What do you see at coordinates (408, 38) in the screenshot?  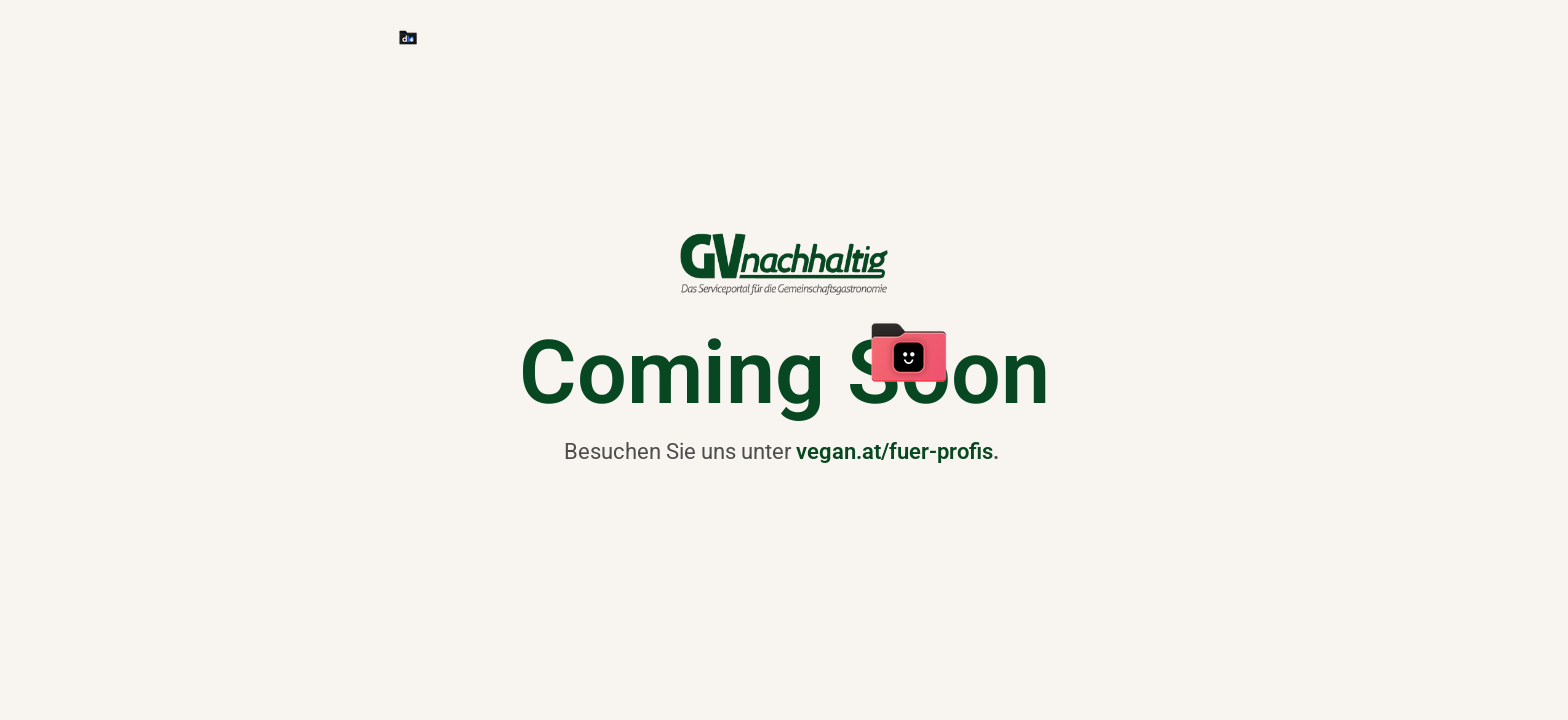 I see `open deemix music downloads folder` at bounding box center [408, 38].